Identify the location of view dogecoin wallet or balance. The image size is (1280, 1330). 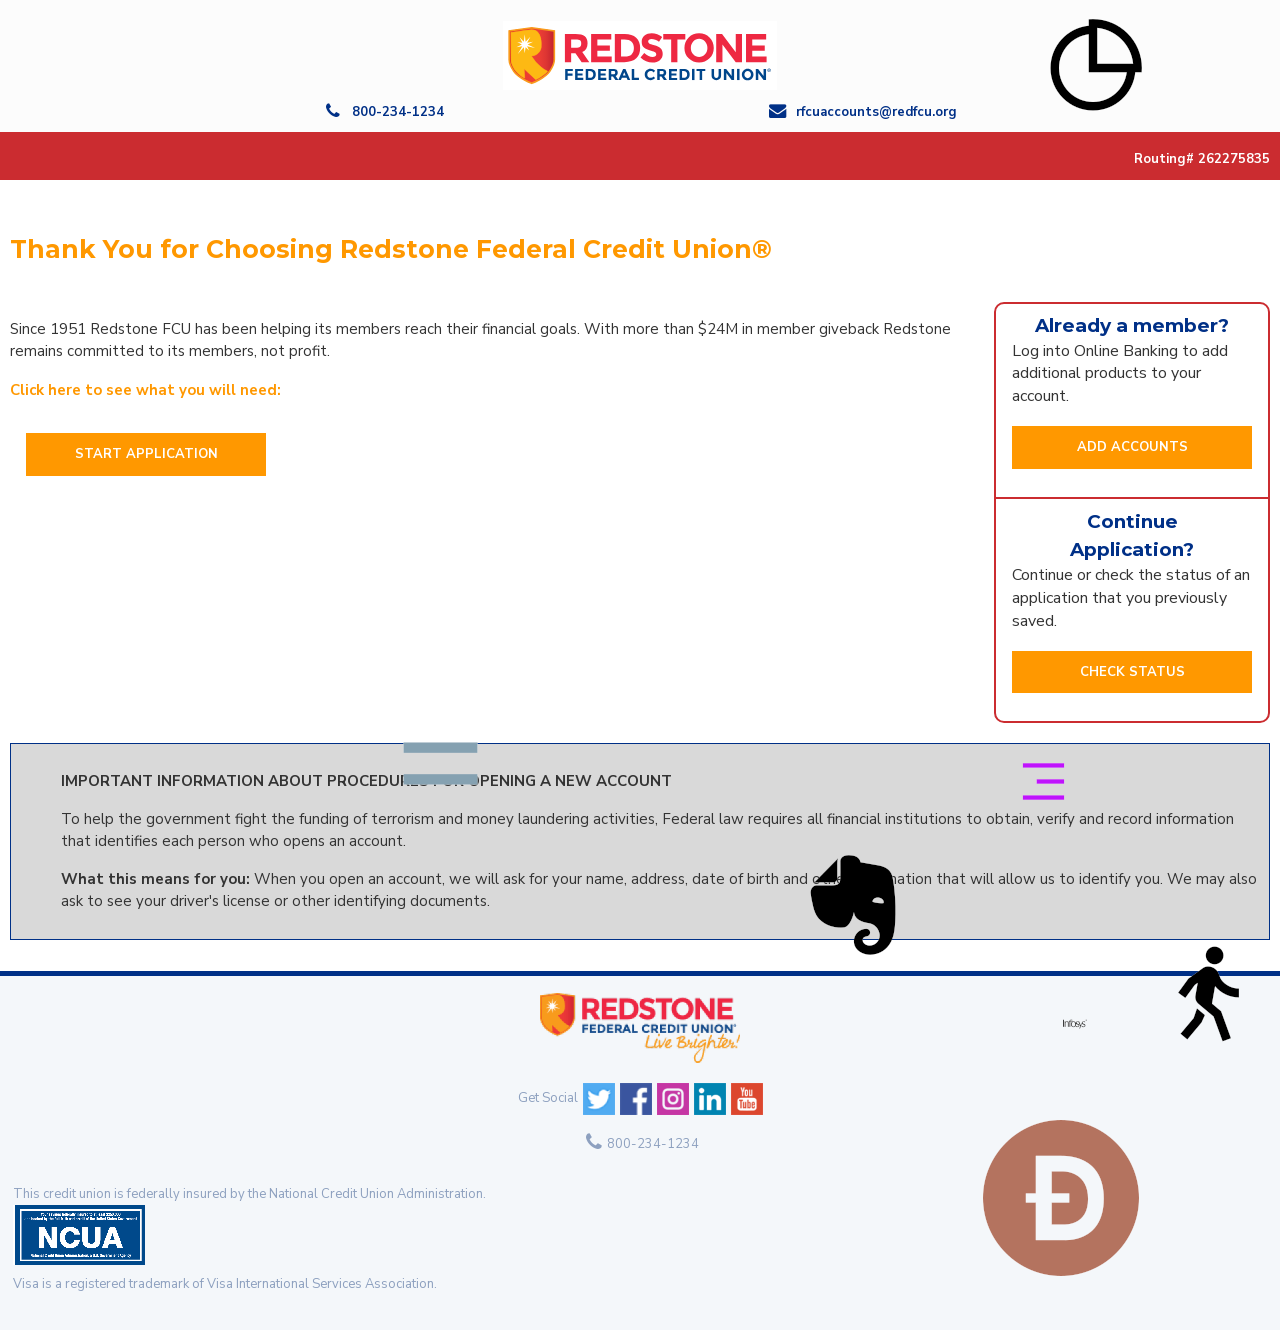
(1061, 1198).